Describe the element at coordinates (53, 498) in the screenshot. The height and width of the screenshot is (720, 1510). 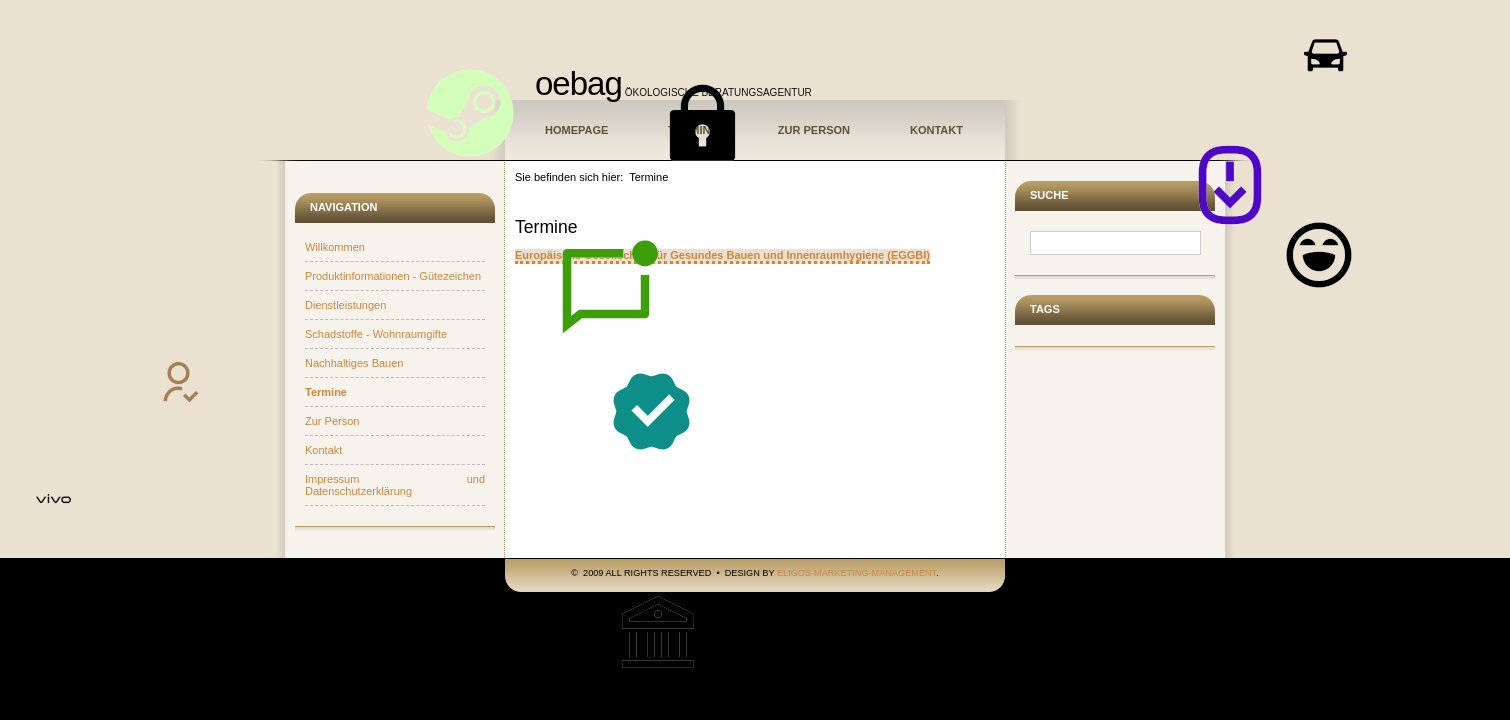
I see `vivo brand logo` at that location.